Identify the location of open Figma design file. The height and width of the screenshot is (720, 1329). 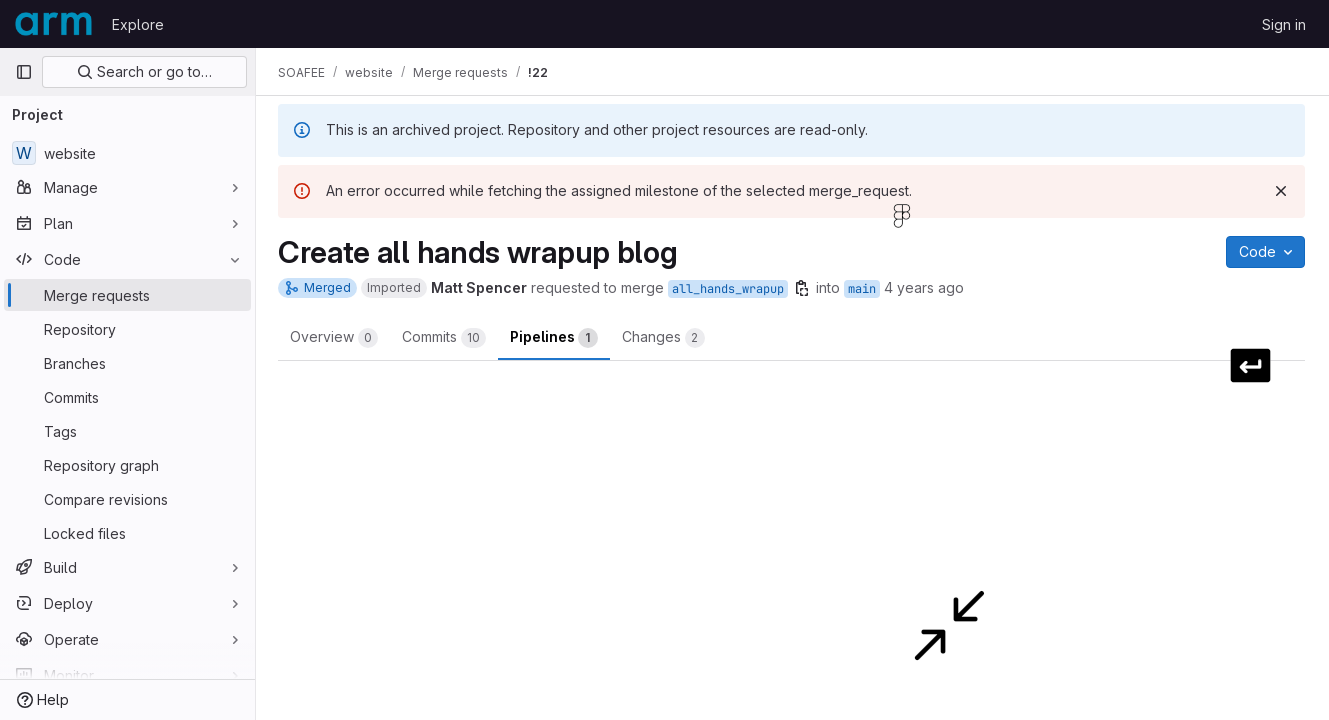
(901, 215).